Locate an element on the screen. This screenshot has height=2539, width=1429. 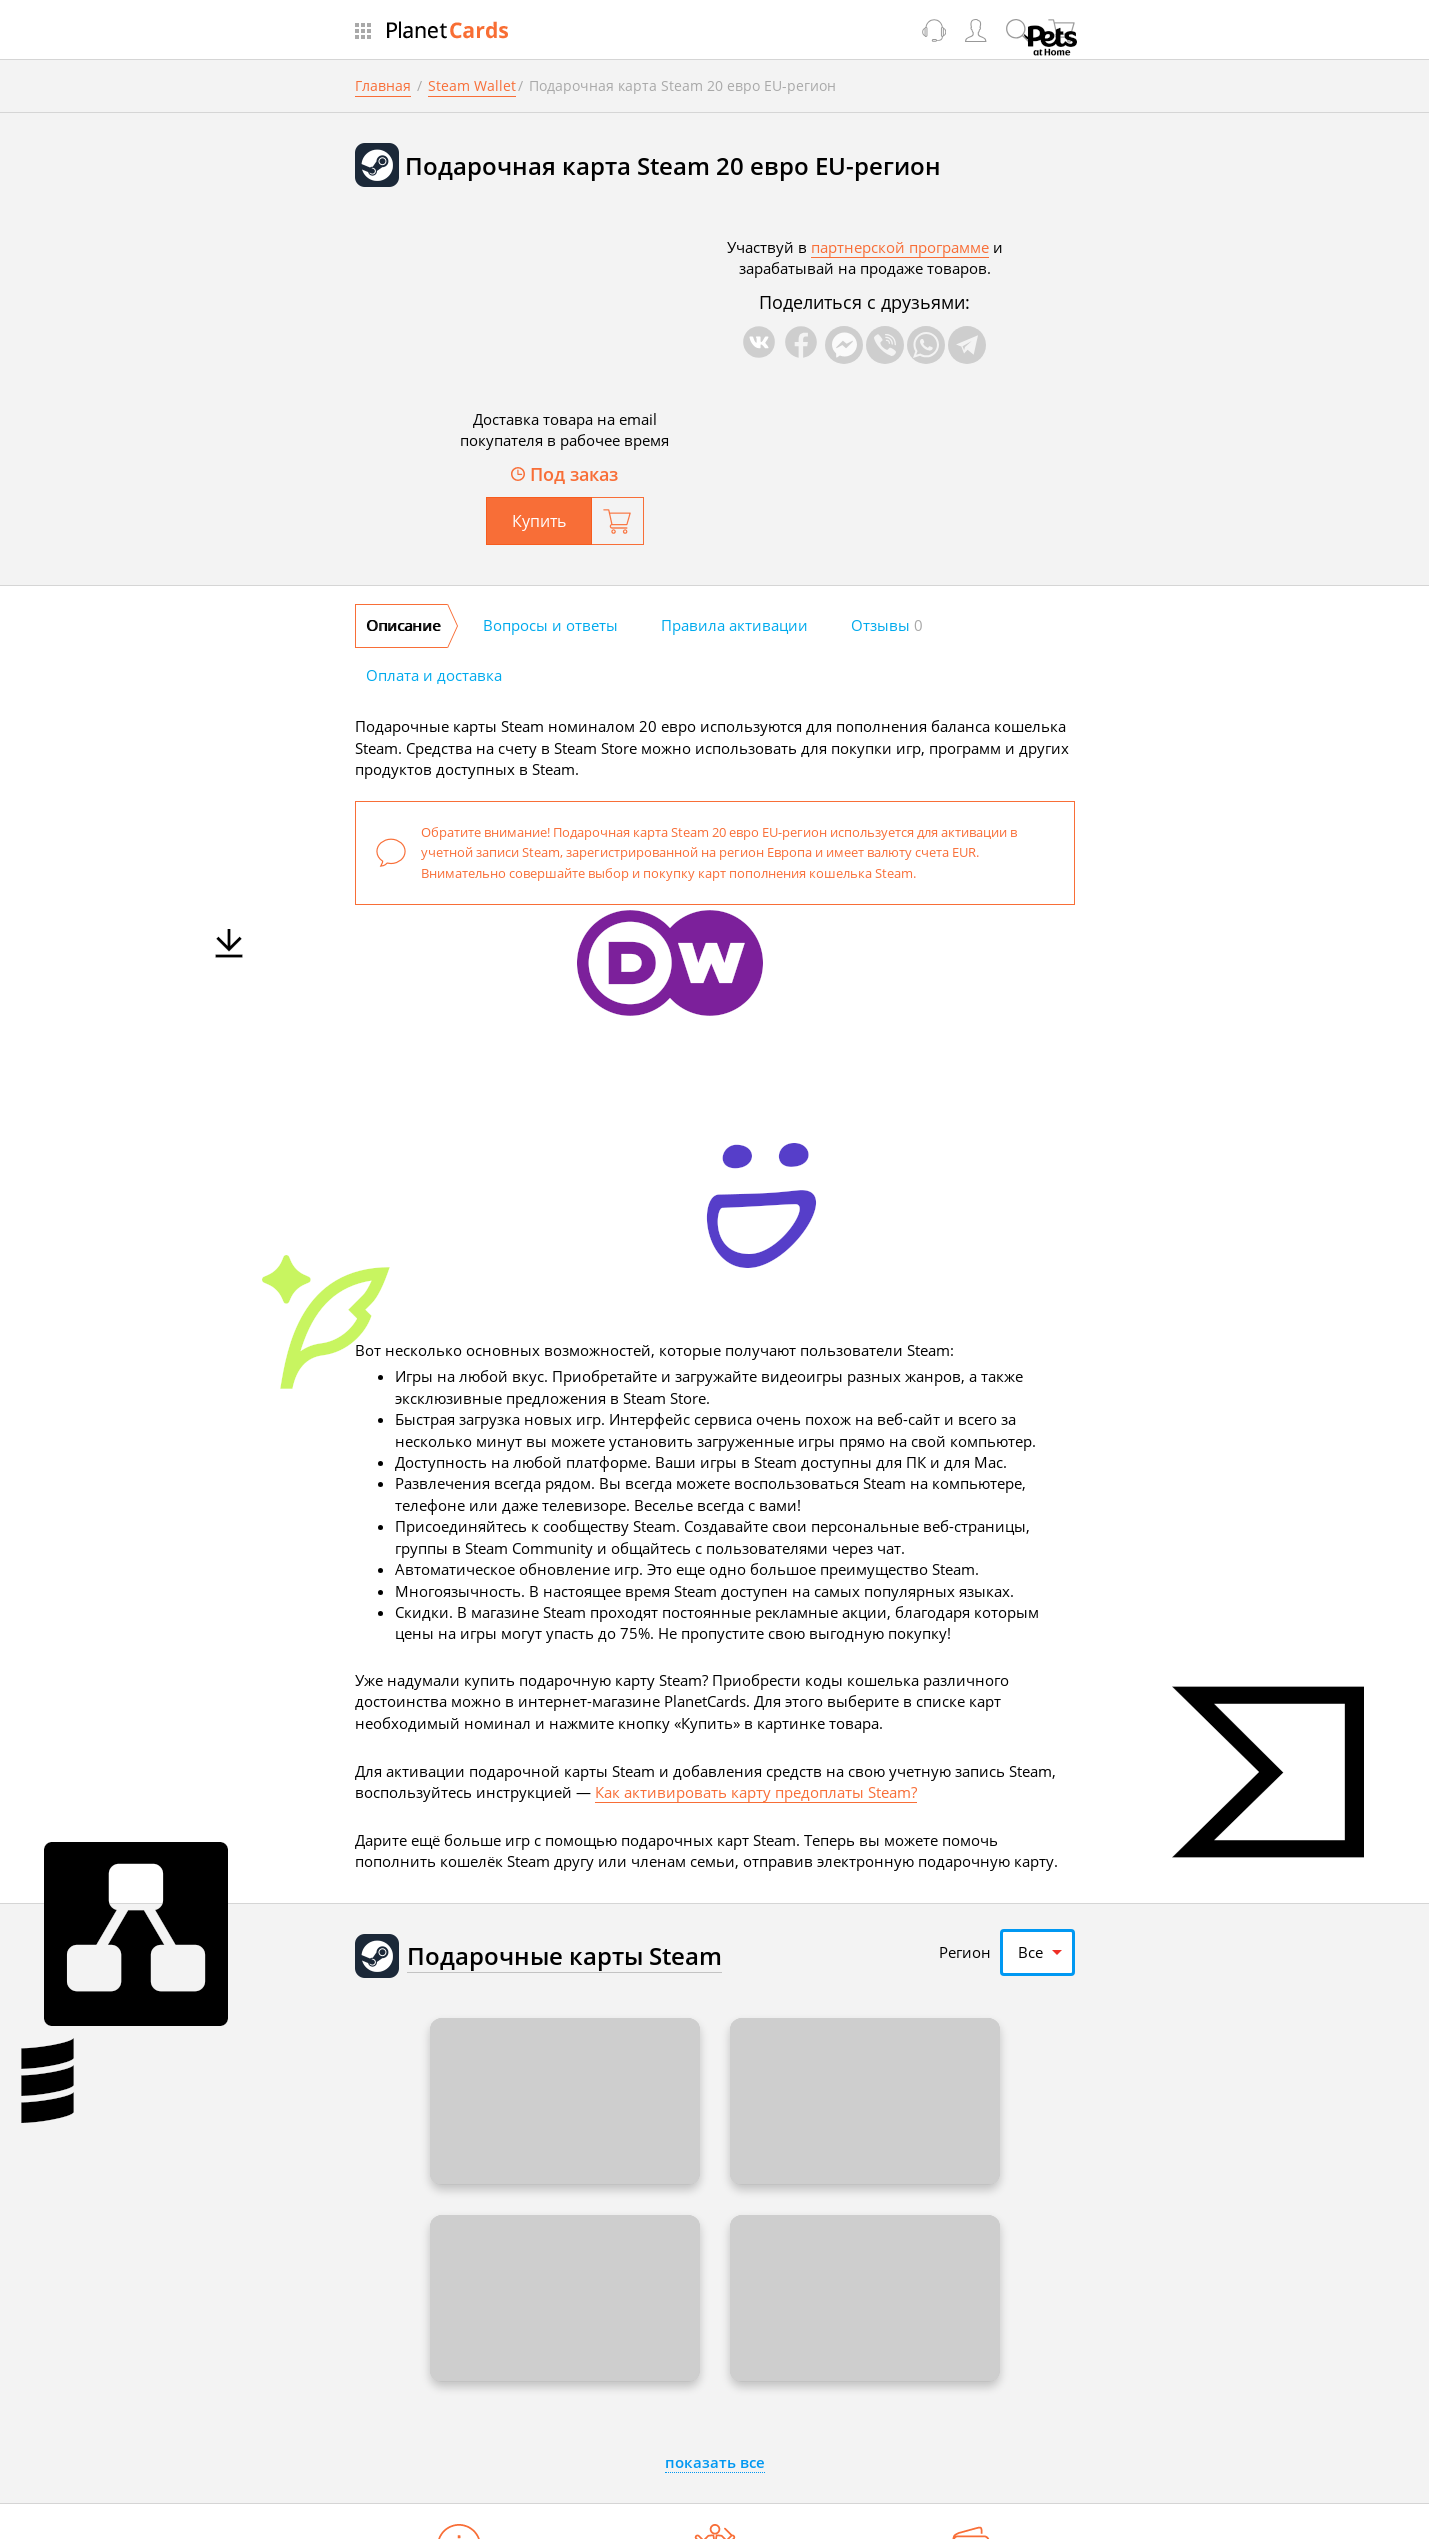
open diagrams.net application is located at coordinates (136, 1934).